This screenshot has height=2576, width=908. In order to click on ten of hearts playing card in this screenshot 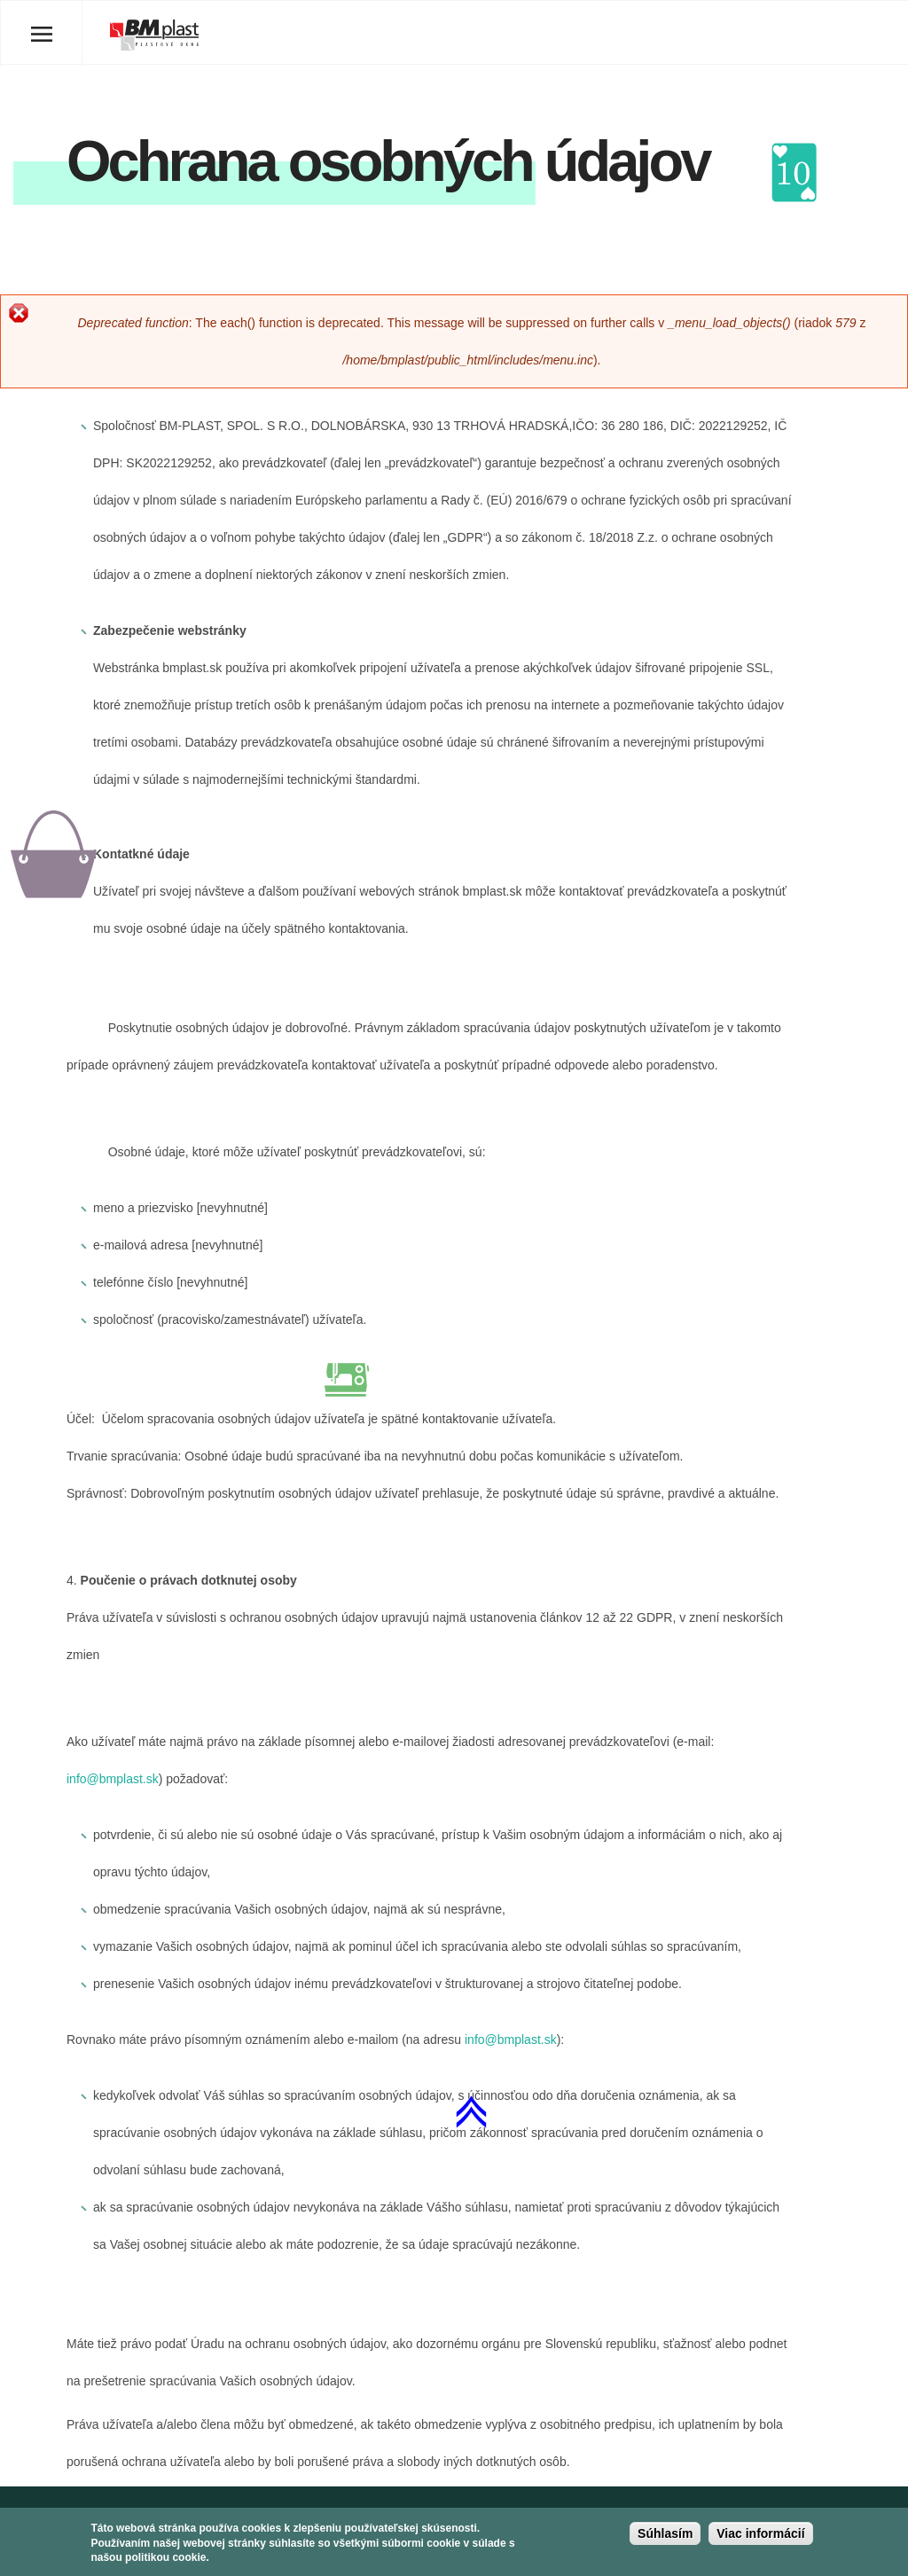, I will do `click(794, 172)`.